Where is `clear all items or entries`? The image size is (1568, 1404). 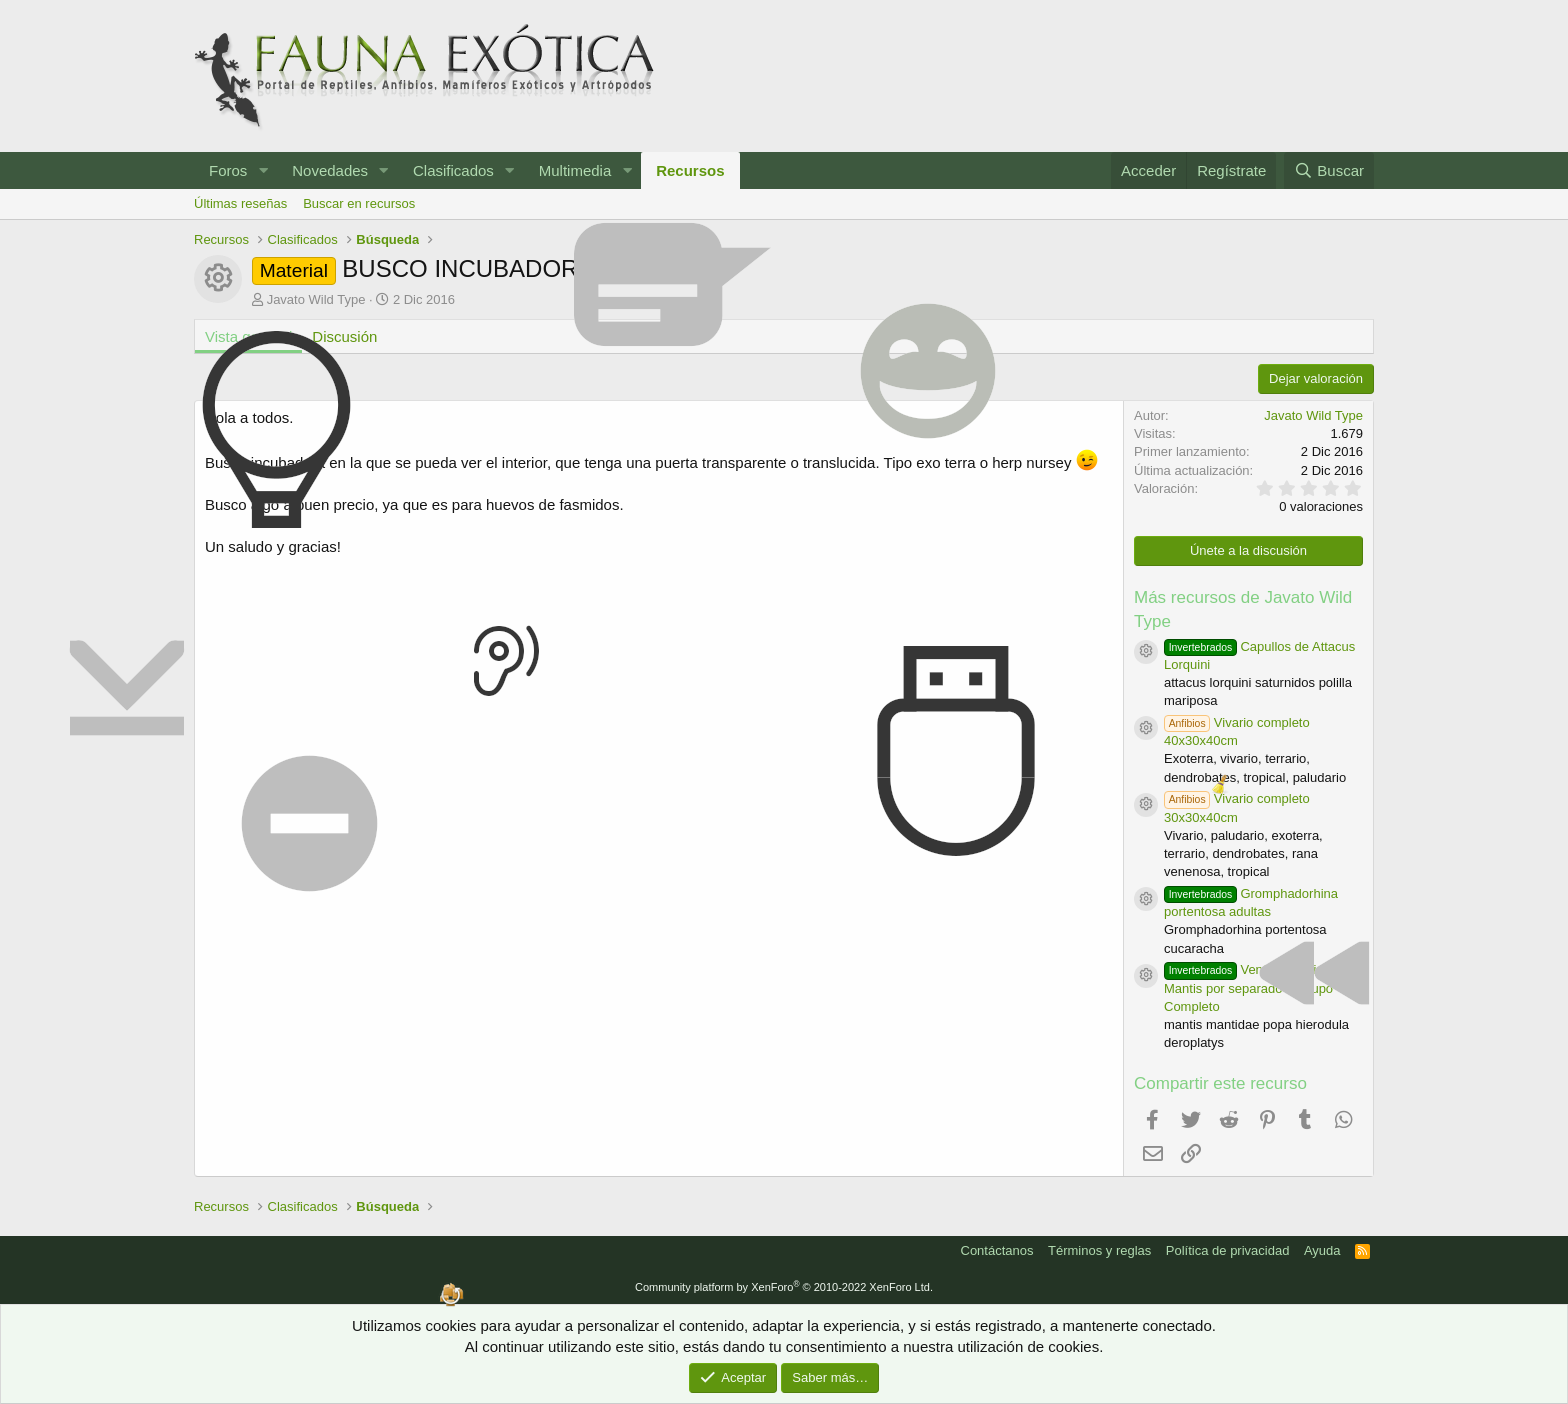 clear all items or entries is located at coordinates (1220, 784).